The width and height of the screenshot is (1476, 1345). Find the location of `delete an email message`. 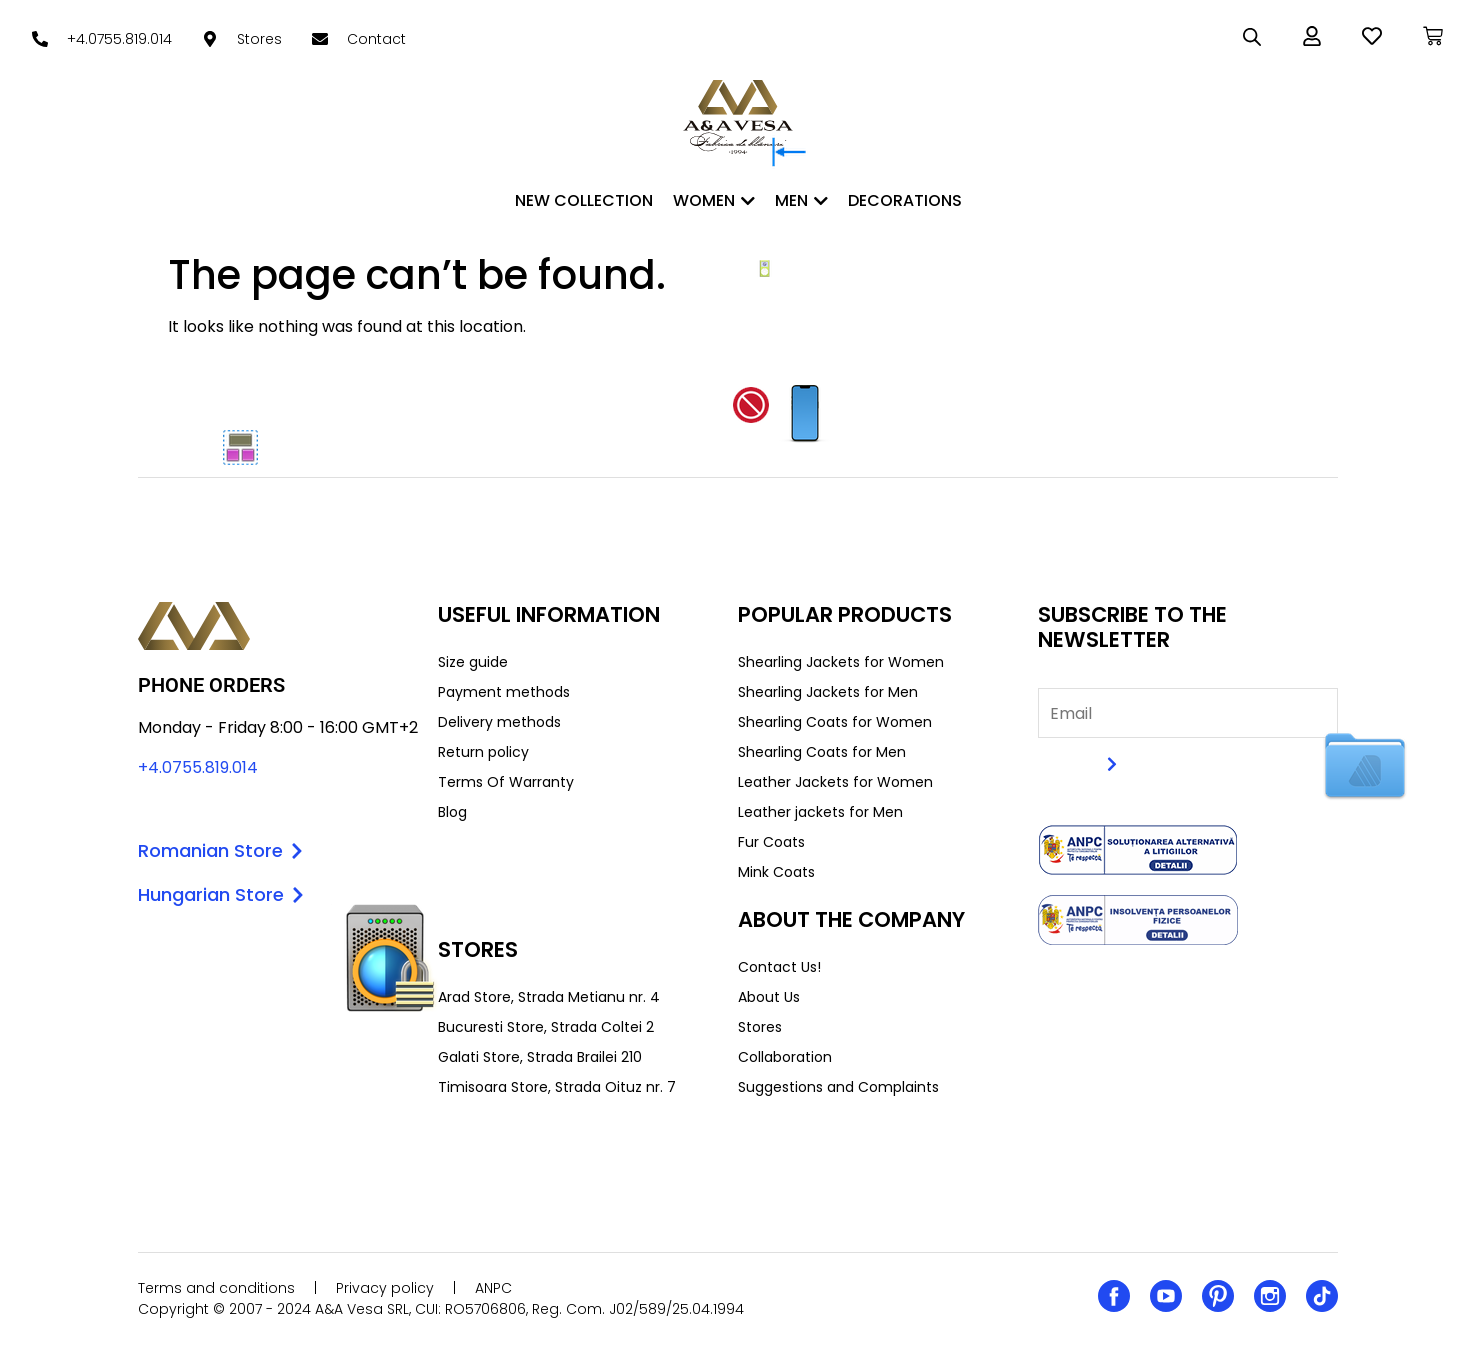

delete an email message is located at coordinates (751, 405).